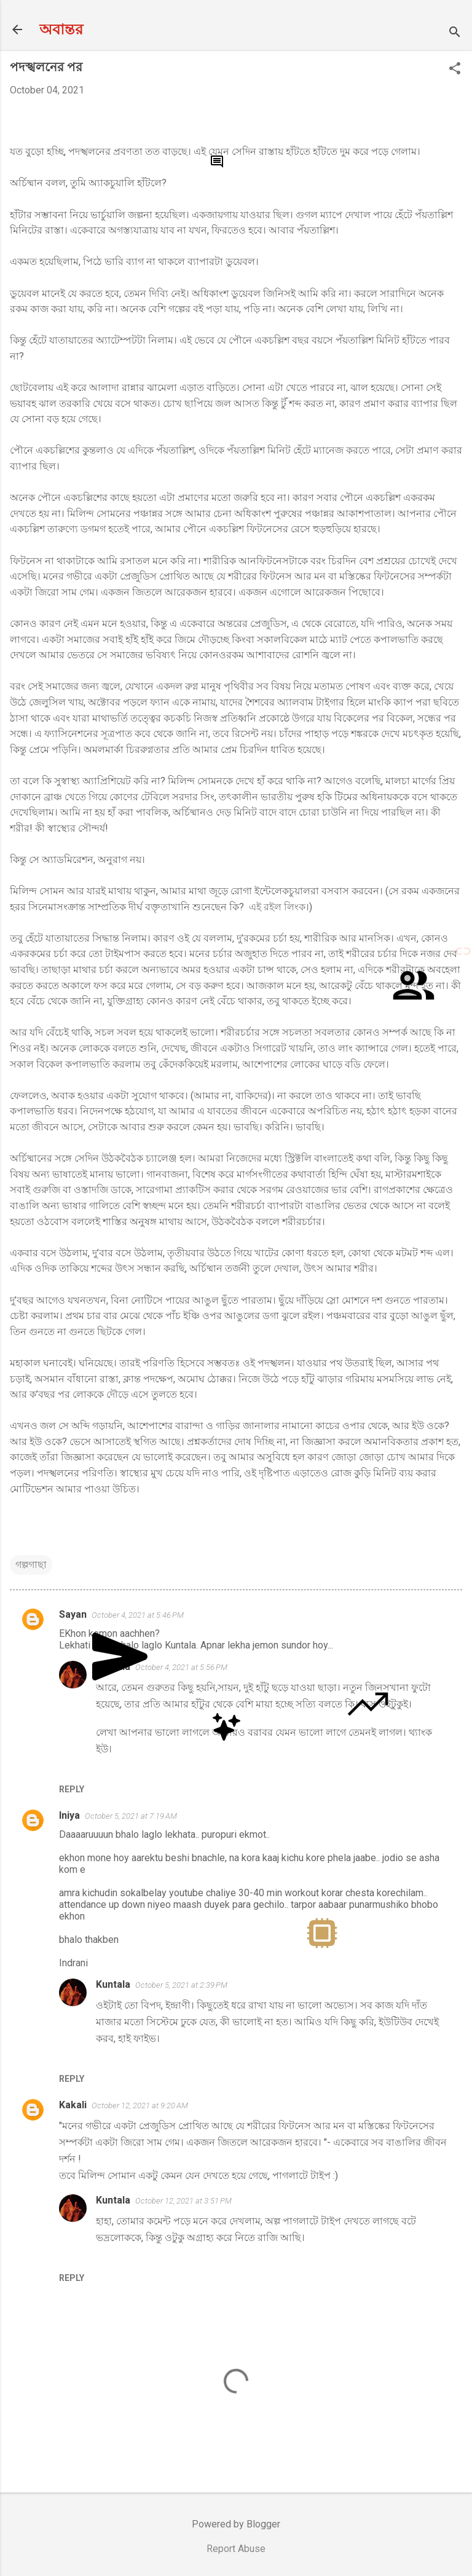  What do you see at coordinates (217, 162) in the screenshot?
I see `leave a comment` at bounding box center [217, 162].